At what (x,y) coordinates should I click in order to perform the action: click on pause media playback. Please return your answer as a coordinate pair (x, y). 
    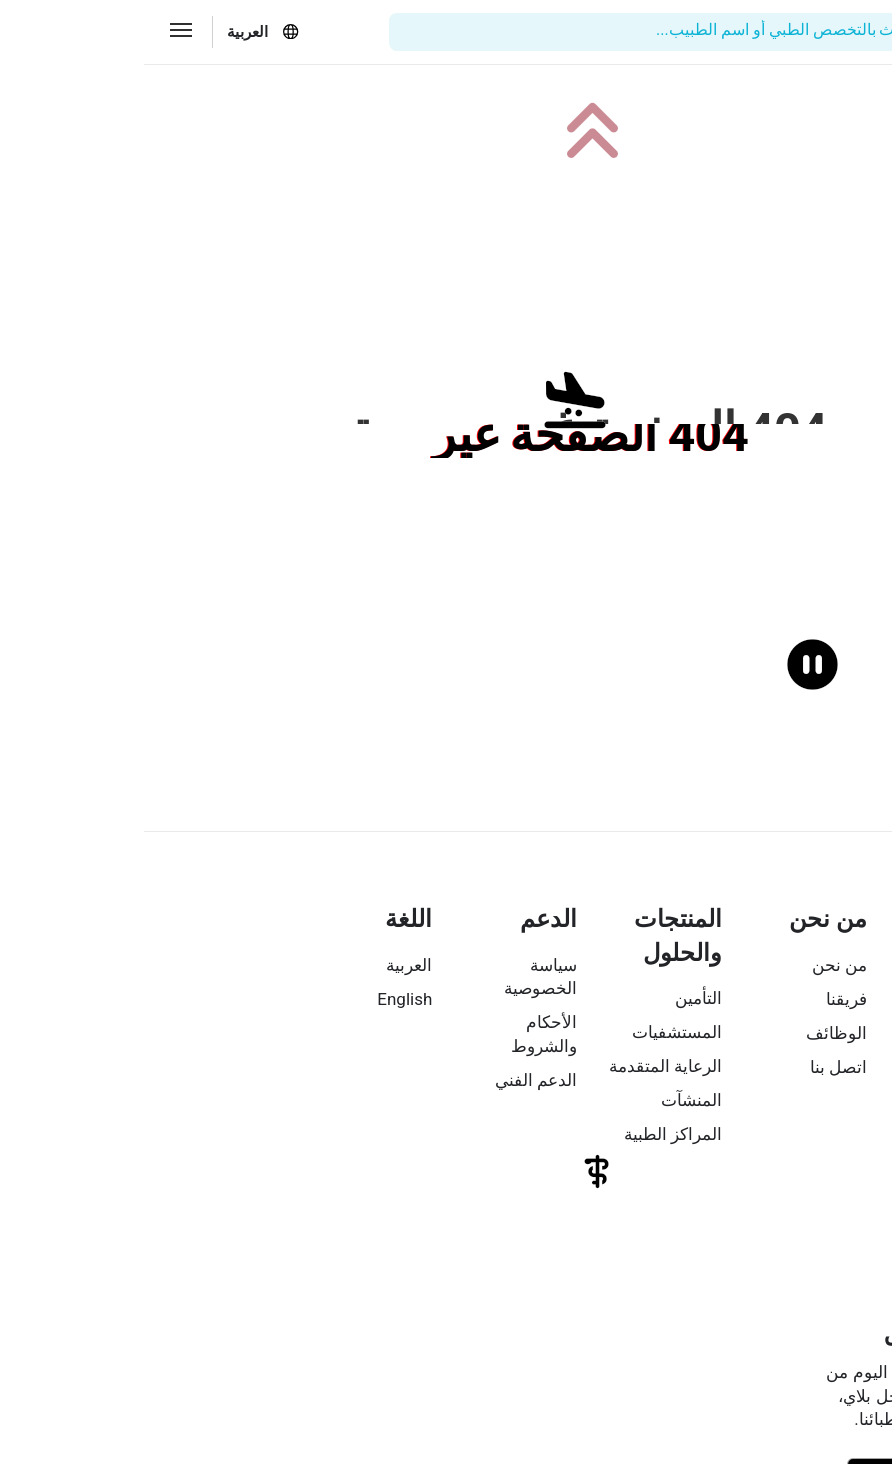
    Looking at the image, I should click on (812, 664).